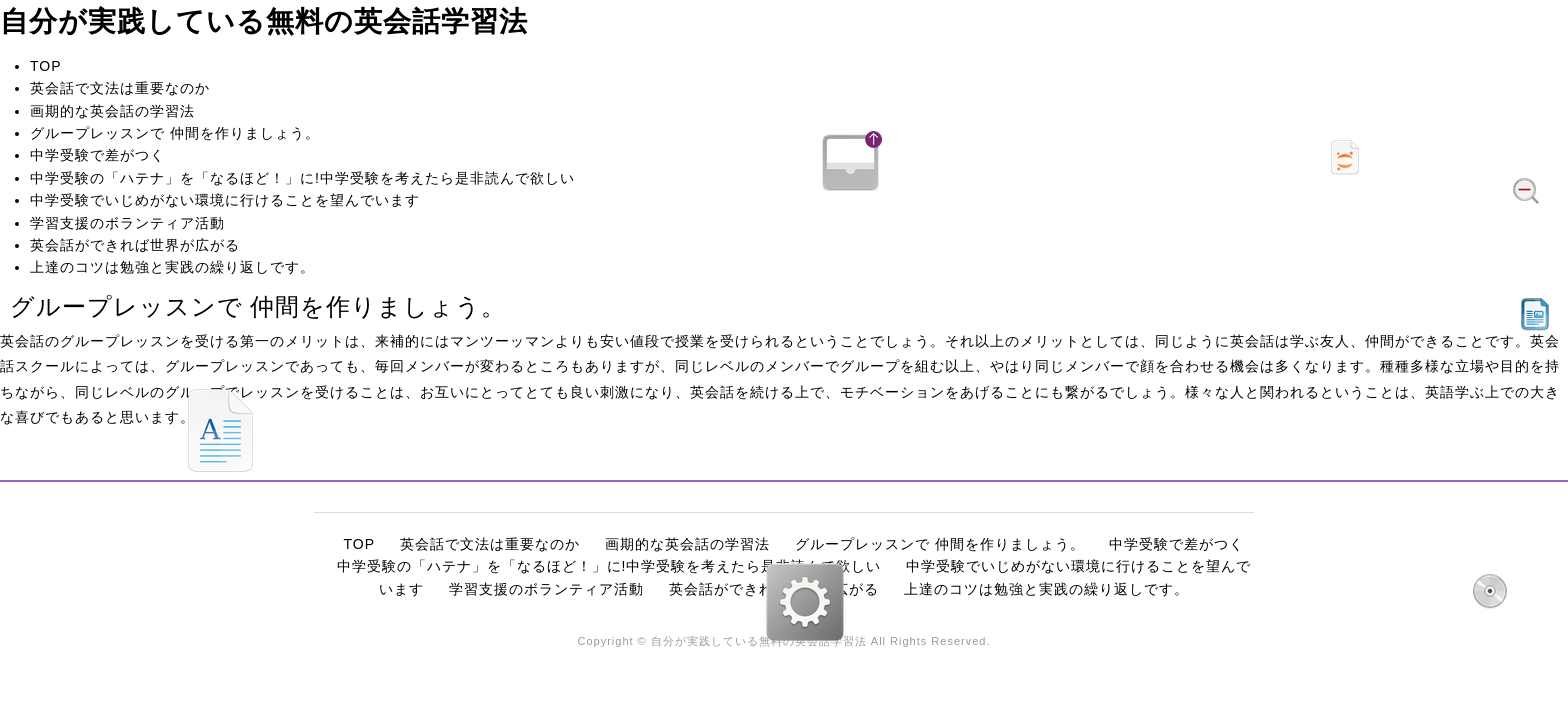  What do you see at coordinates (1490, 591) in the screenshot?
I see `access DVD drive or optical disc` at bounding box center [1490, 591].